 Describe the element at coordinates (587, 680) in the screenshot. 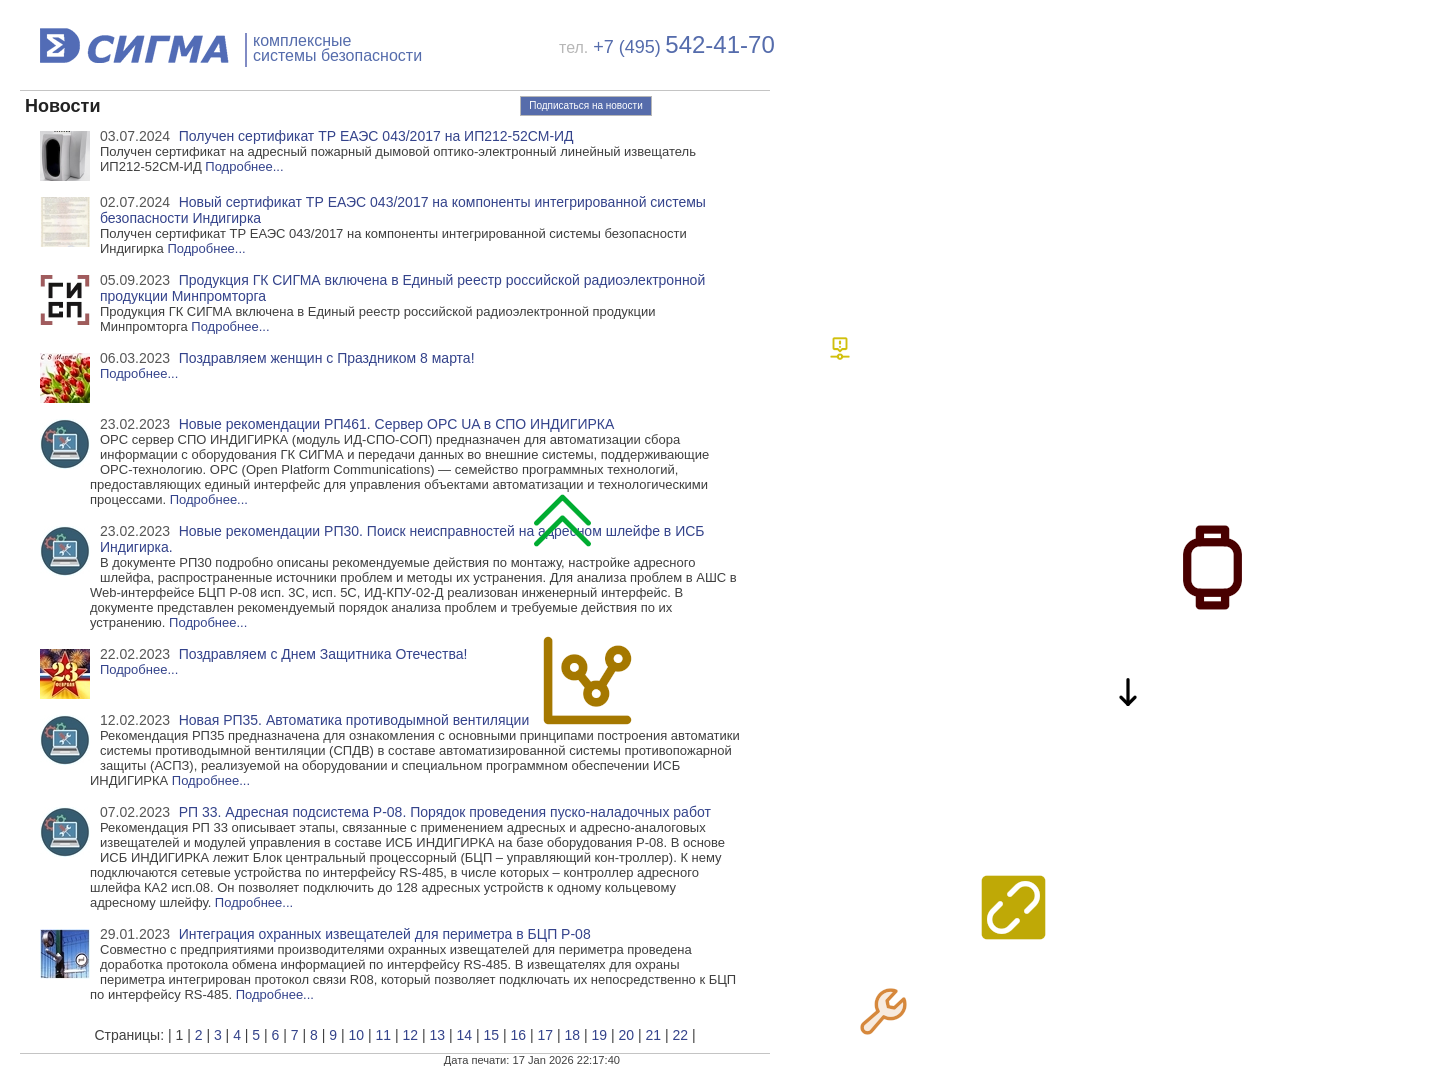

I see `view scatter plot or data visualization` at that location.